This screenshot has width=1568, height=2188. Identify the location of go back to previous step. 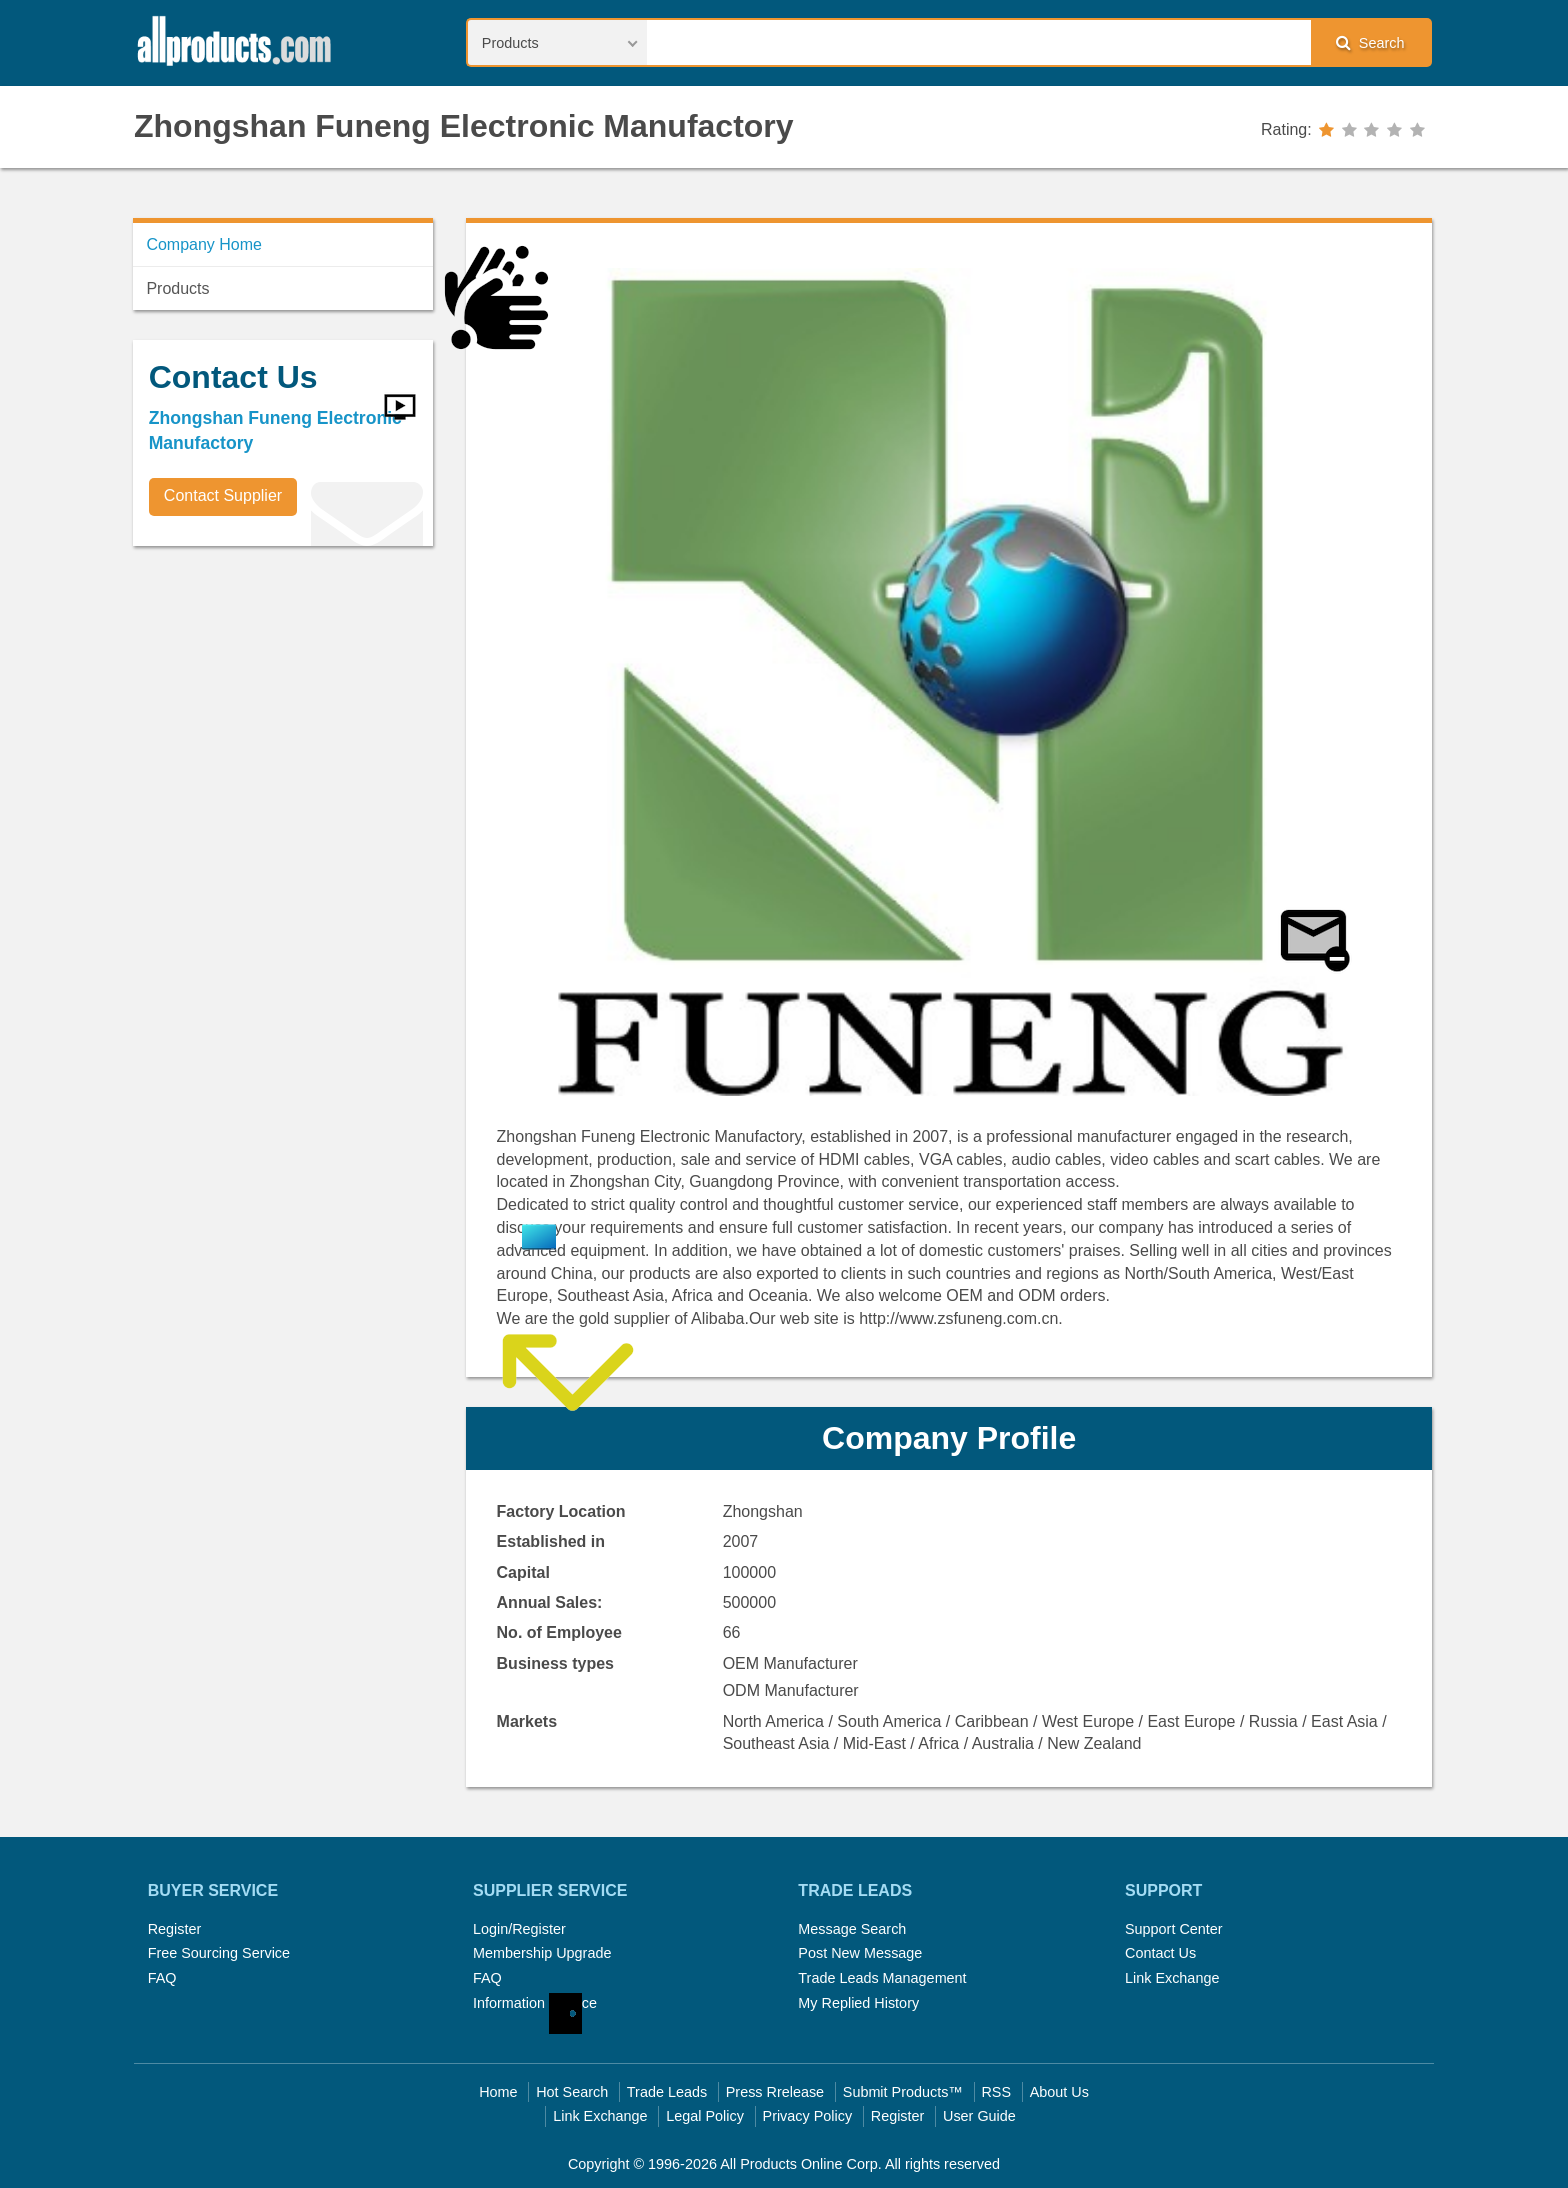
(568, 1368).